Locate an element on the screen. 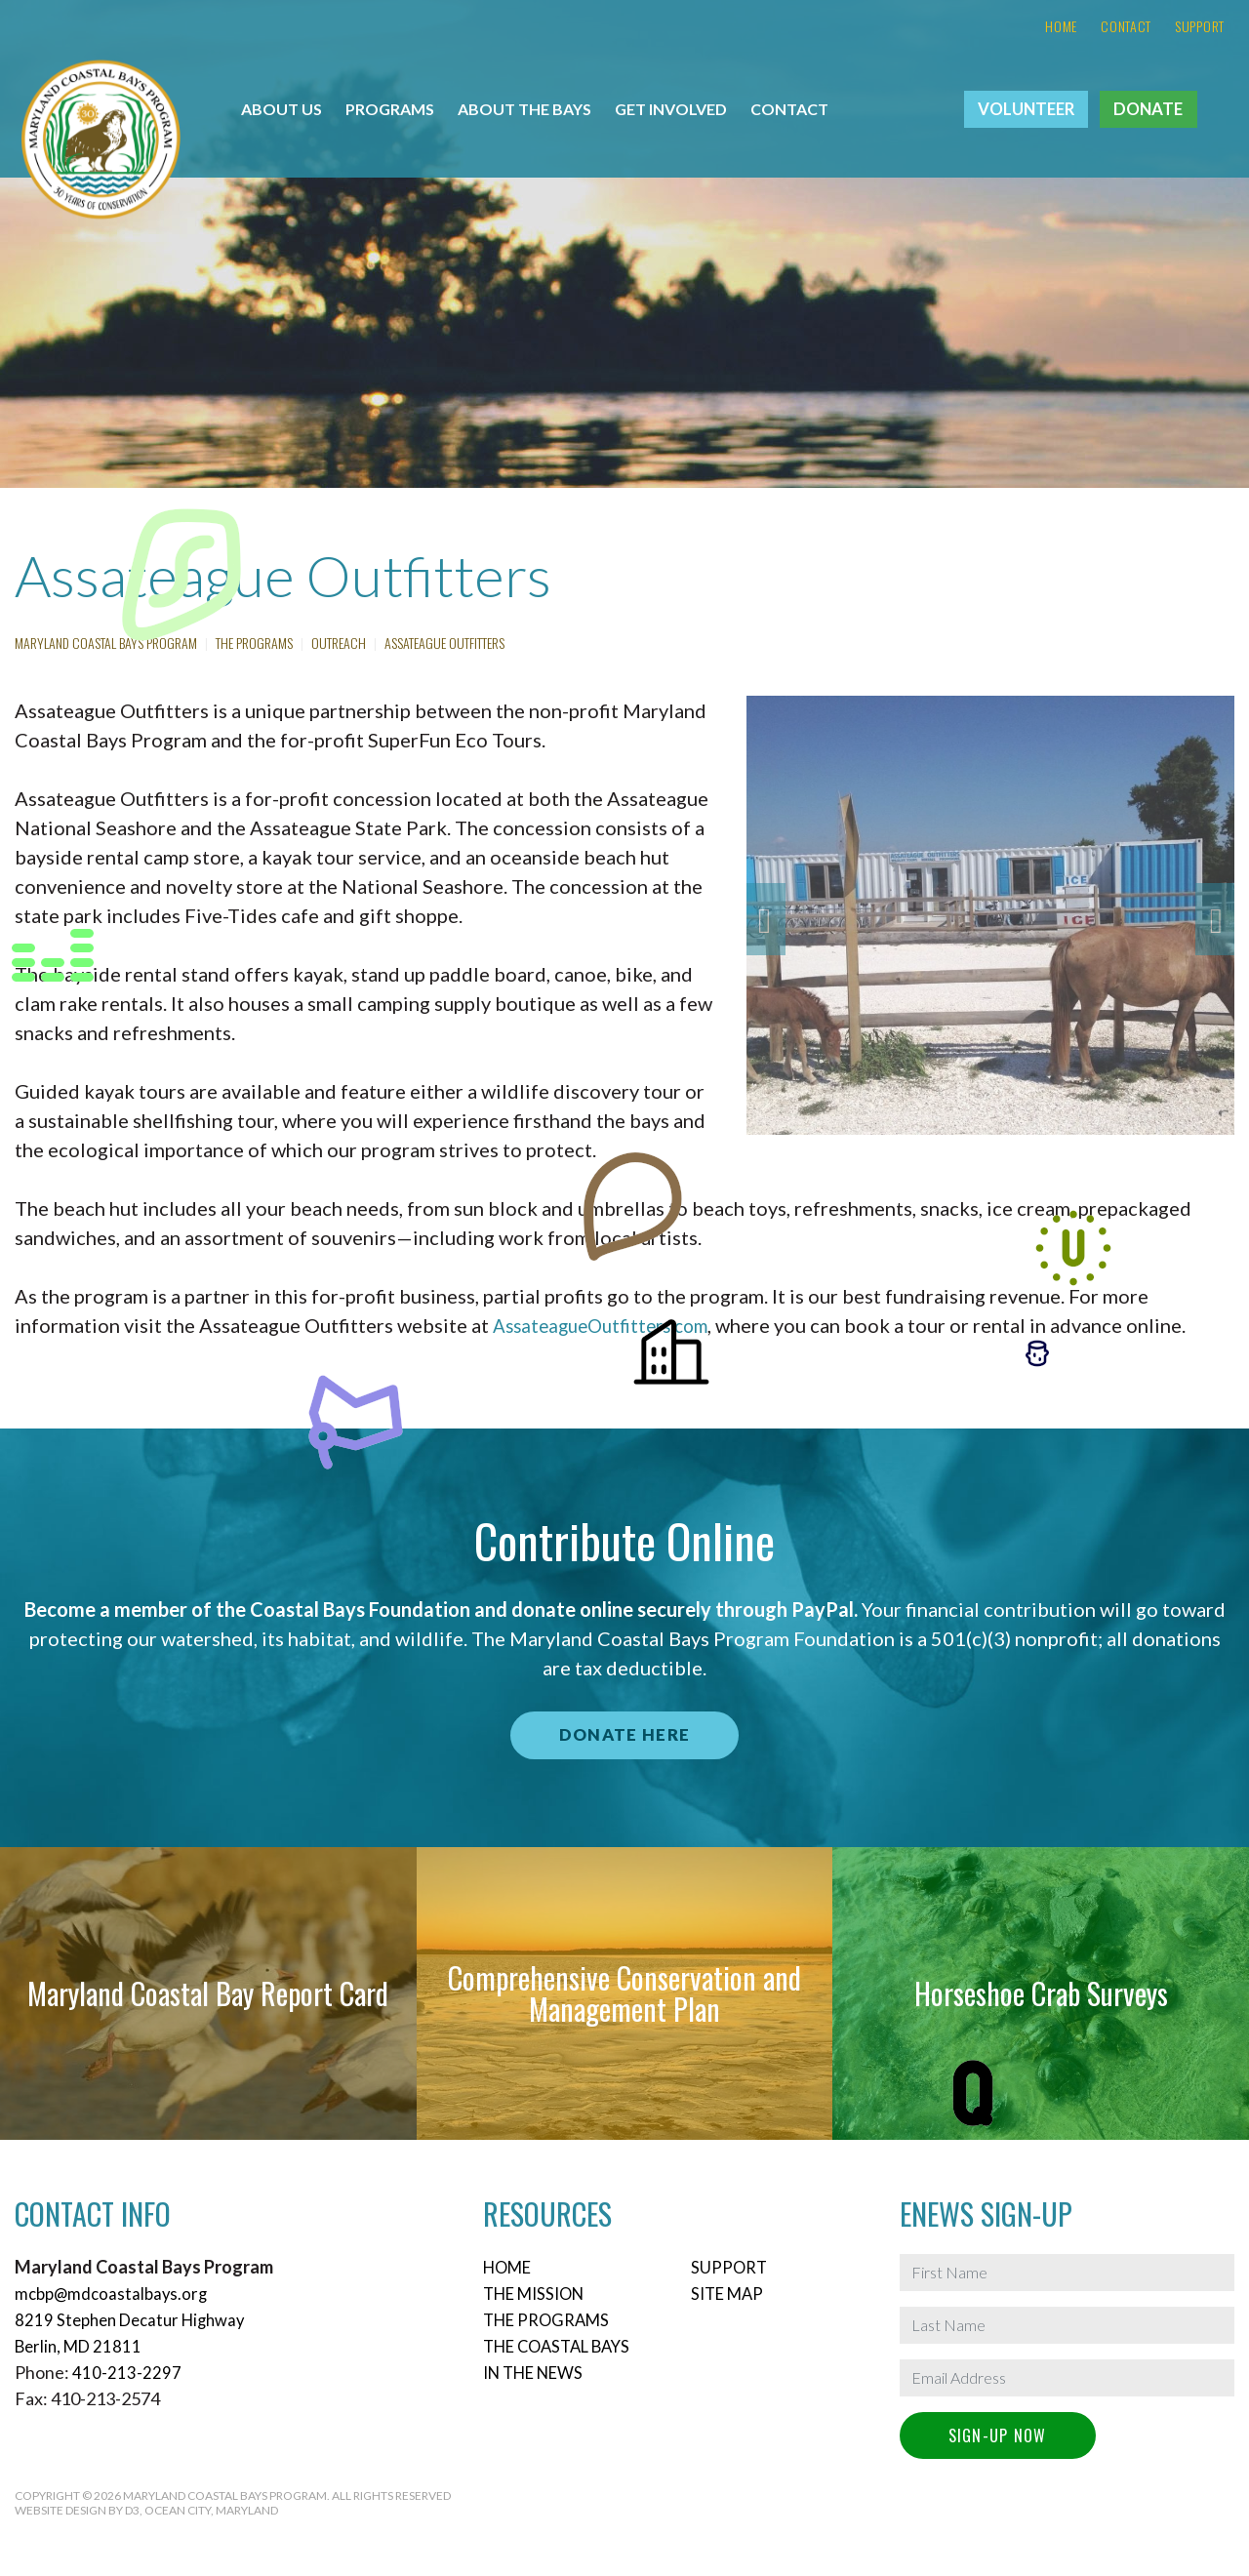  adjust audio equalizer settings is located at coordinates (53, 955).